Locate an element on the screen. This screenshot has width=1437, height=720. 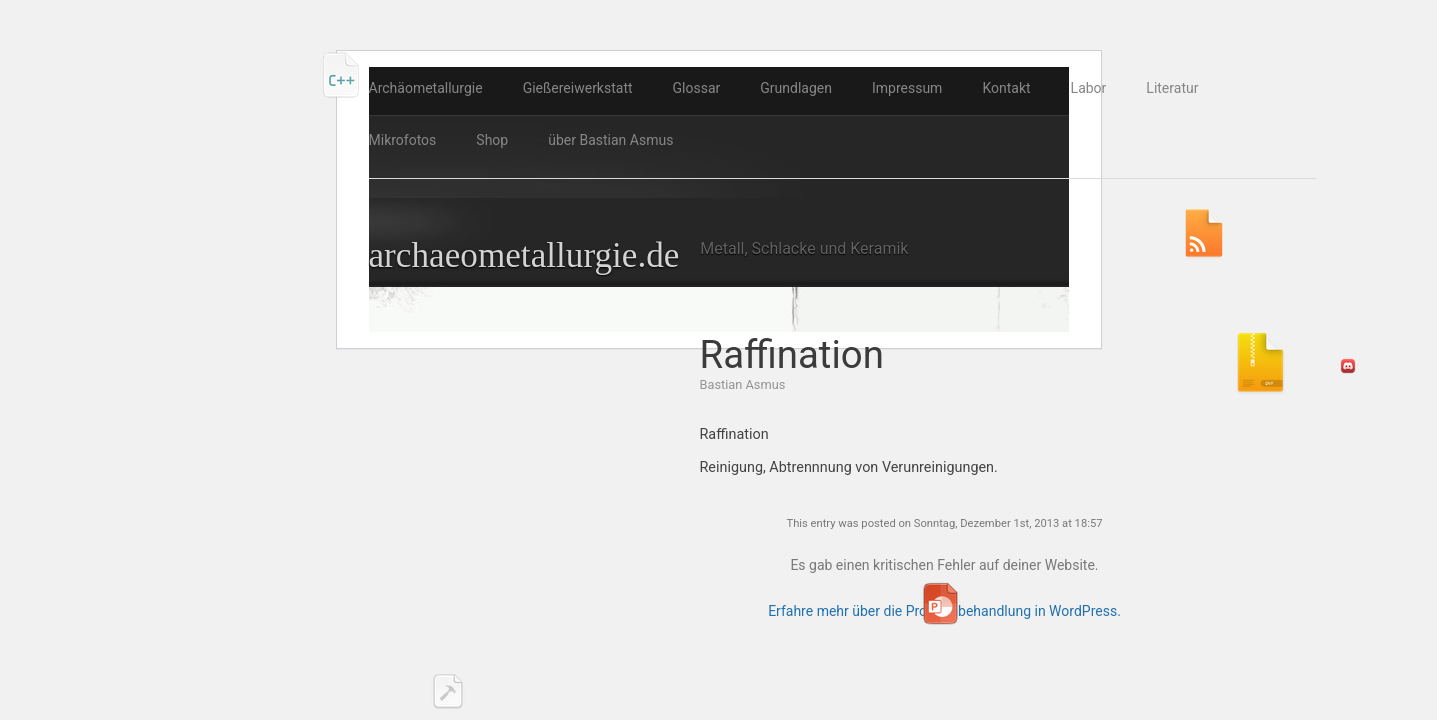
an RSS or XML feed file is located at coordinates (1204, 233).